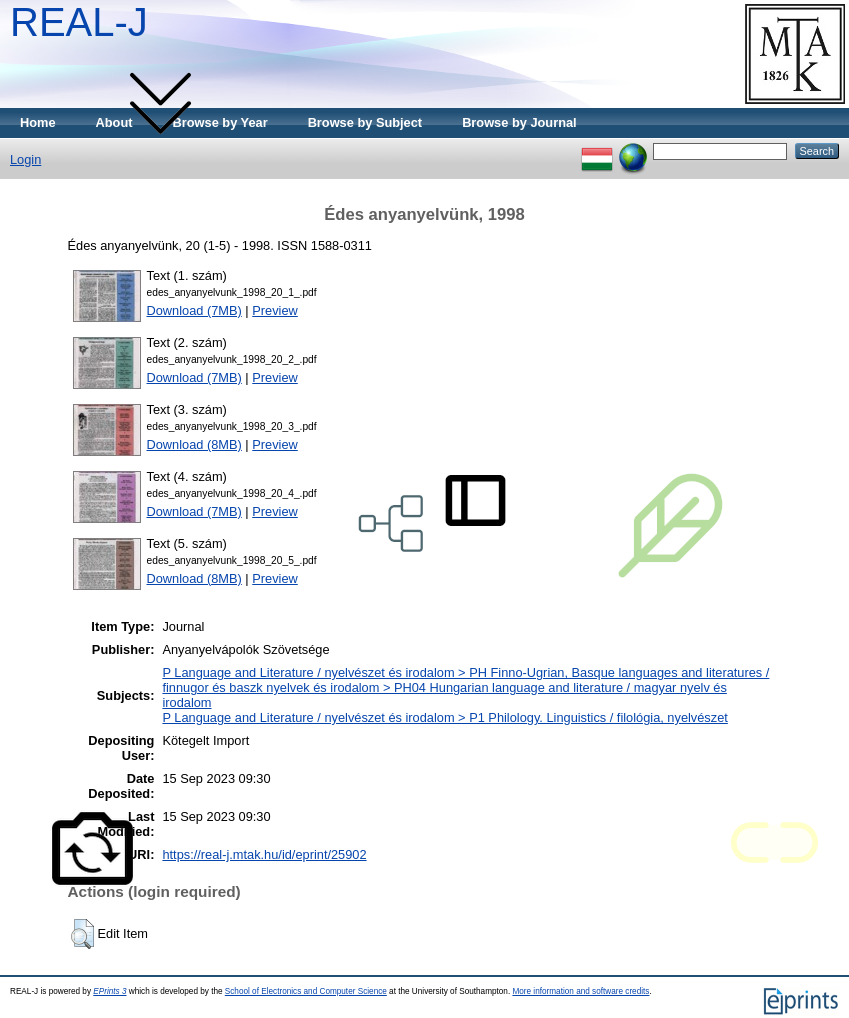  Describe the element at coordinates (160, 100) in the screenshot. I see `expand to show more content below` at that location.